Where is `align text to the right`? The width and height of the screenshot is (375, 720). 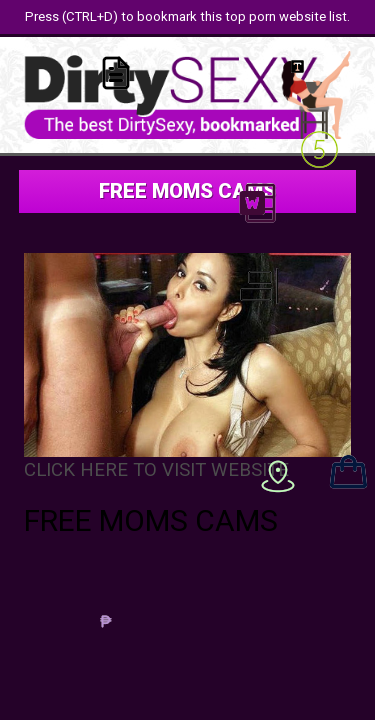
align text to the right is located at coordinates (260, 286).